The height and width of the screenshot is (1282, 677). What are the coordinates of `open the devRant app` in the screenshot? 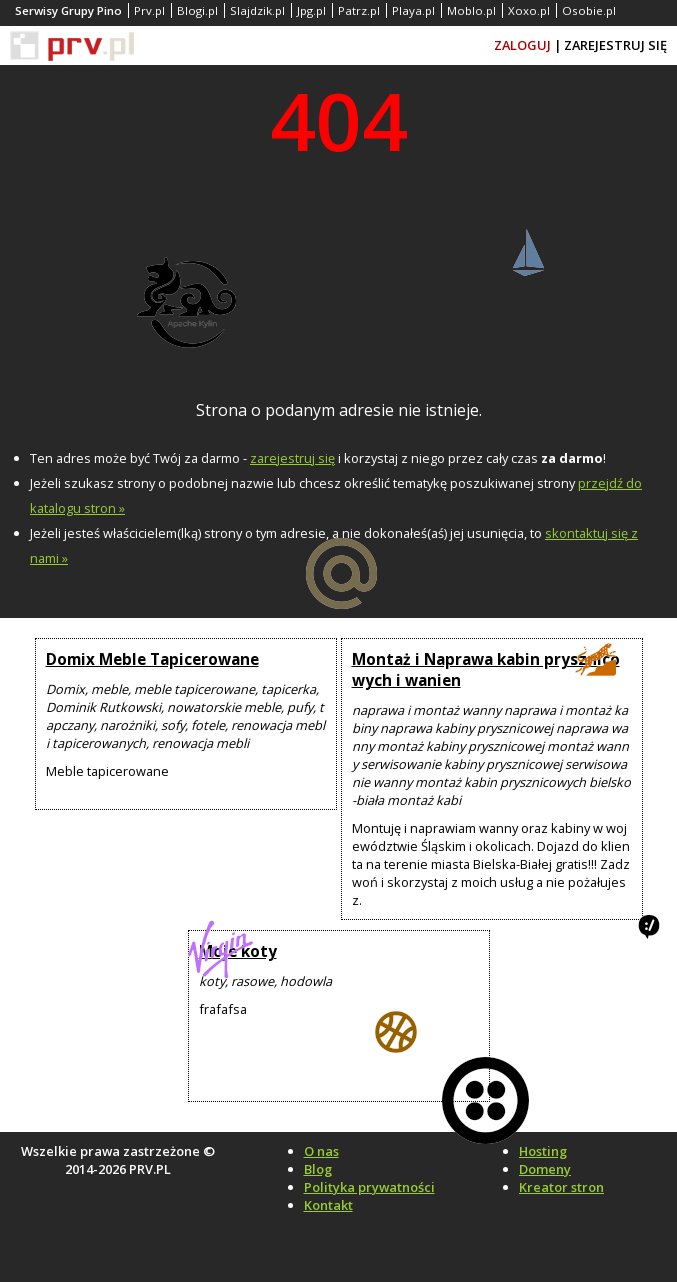 It's located at (649, 927).